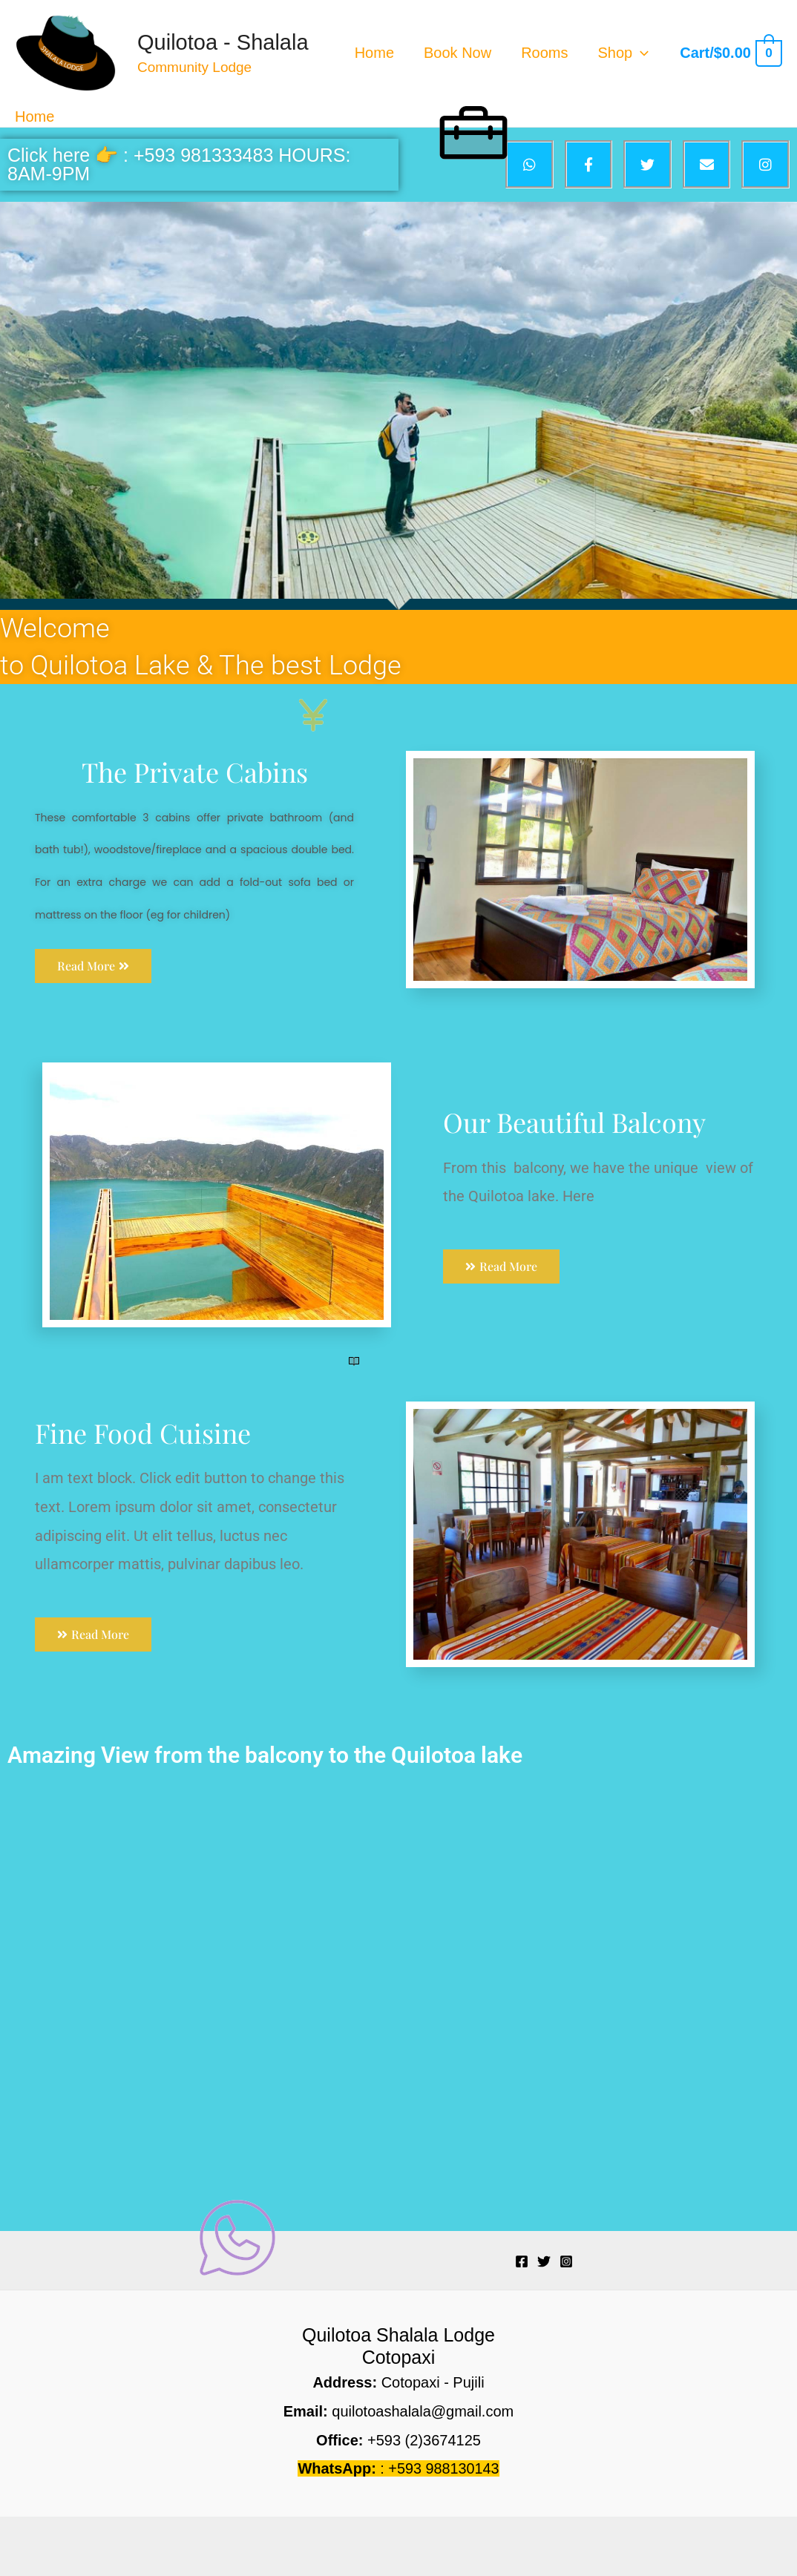  What do you see at coordinates (473, 135) in the screenshot?
I see `access tools and settings` at bounding box center [473, 135].